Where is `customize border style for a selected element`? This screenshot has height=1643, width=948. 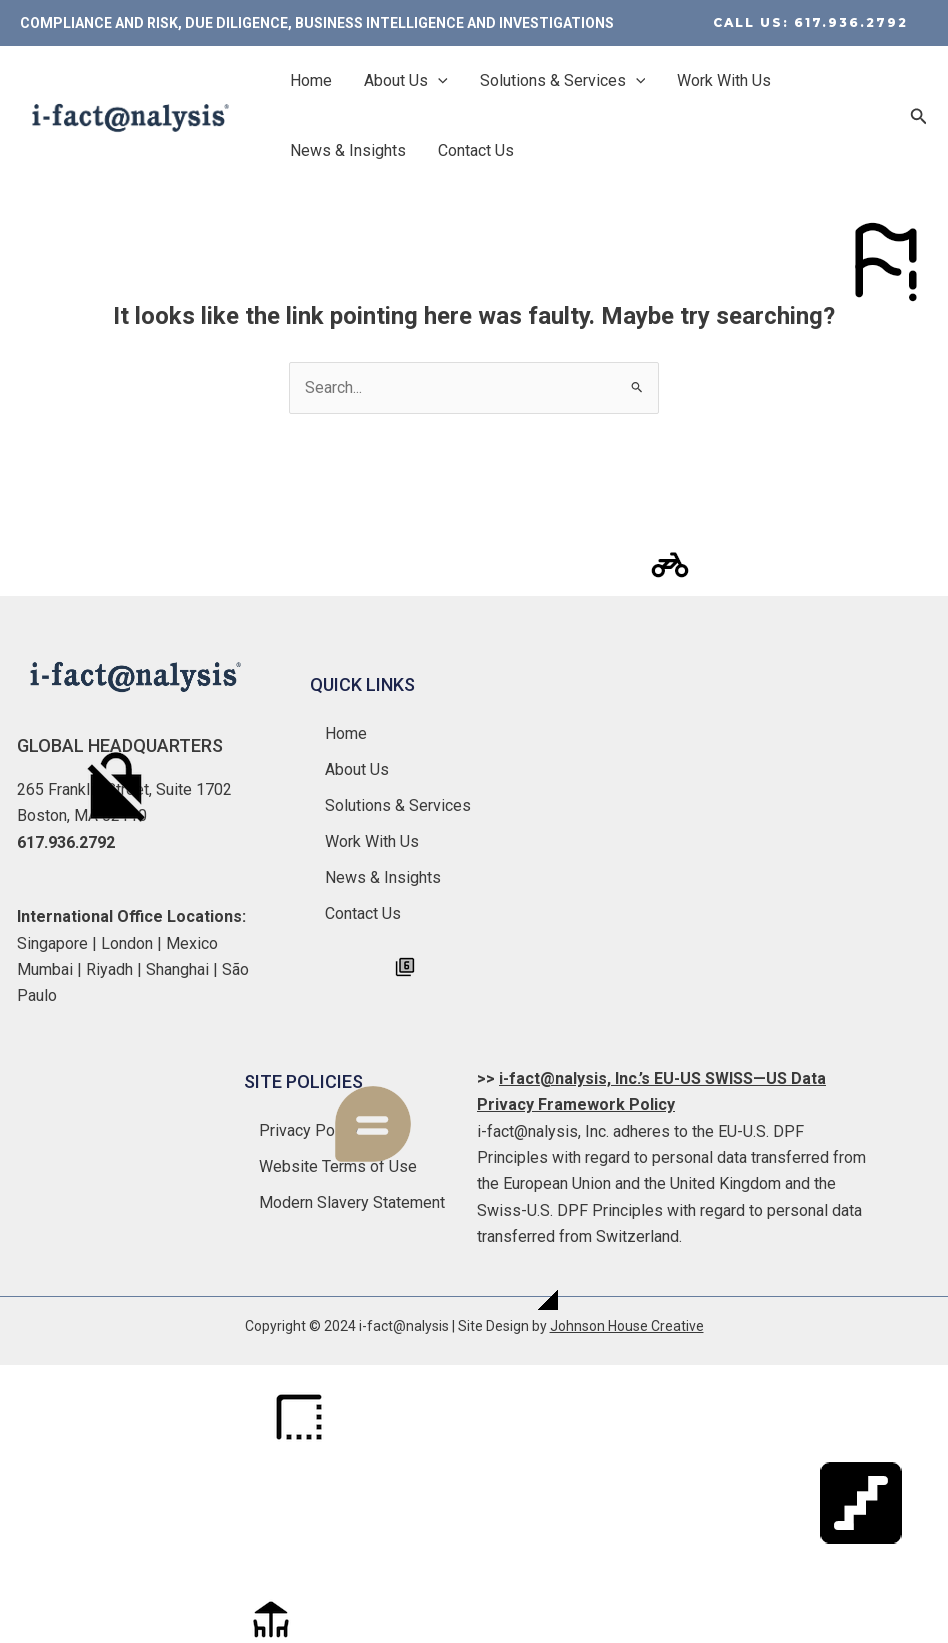
customize border style for a selected element is located at coordinates (299, 1417).